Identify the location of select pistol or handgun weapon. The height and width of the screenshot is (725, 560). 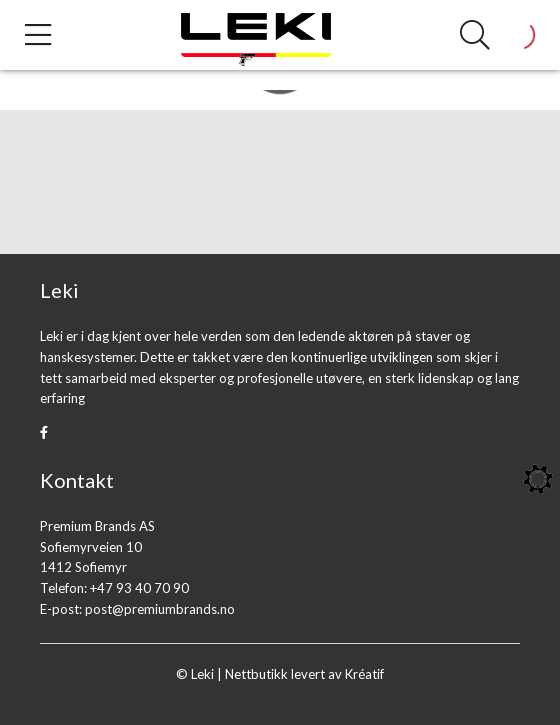
(247, 59).